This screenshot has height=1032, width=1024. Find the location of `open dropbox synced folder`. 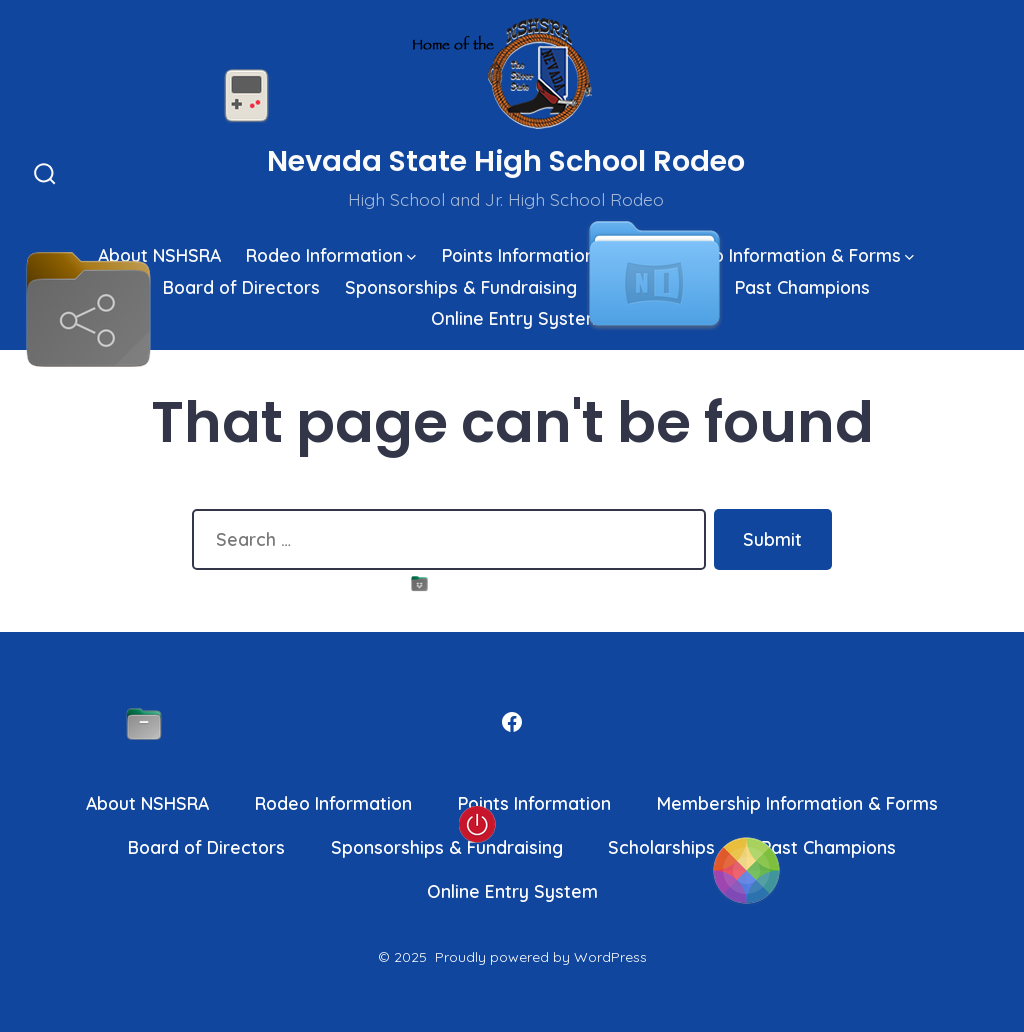

open dropbox synced folder is located at coordinates (419, 583).